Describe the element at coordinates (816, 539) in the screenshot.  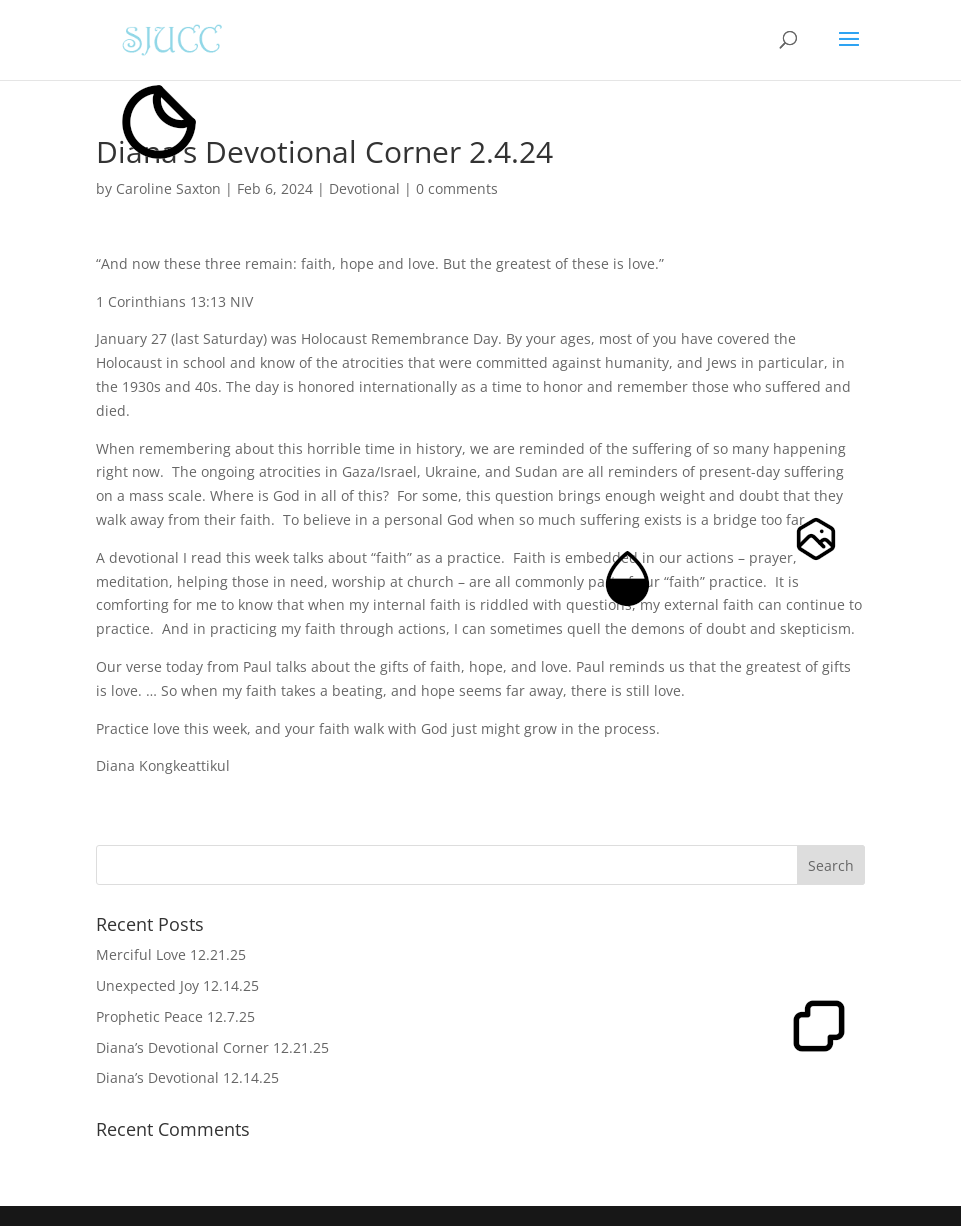
I see `view photos in hexagonal frame` at that location.